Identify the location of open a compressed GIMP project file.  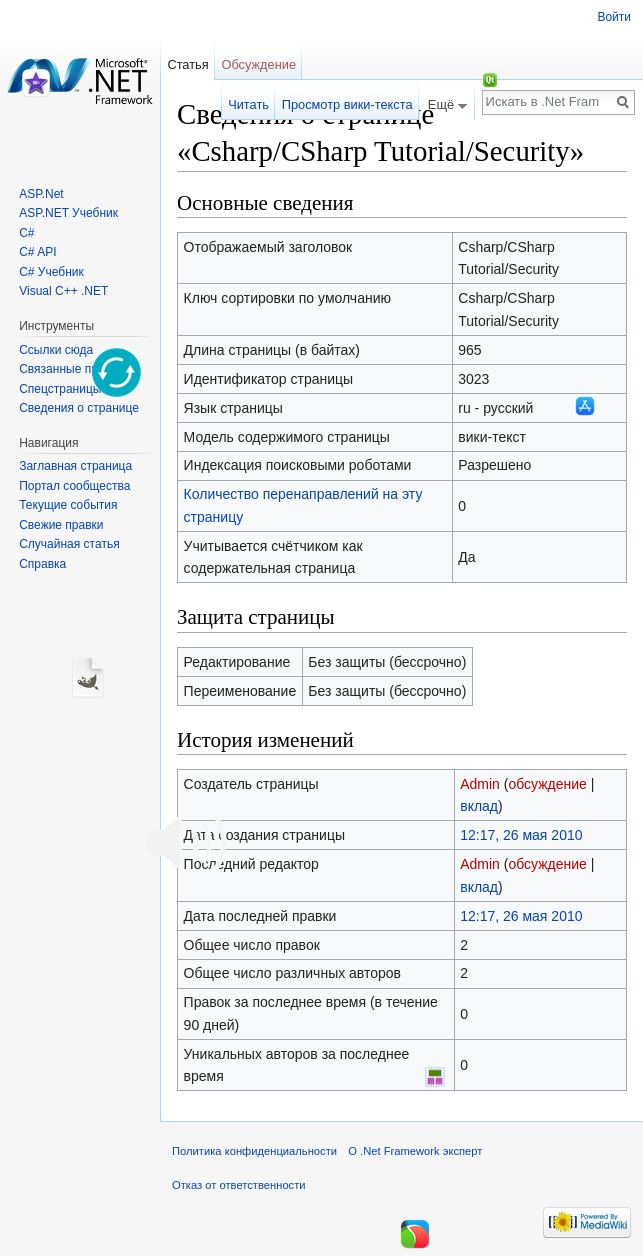
(88, 678).